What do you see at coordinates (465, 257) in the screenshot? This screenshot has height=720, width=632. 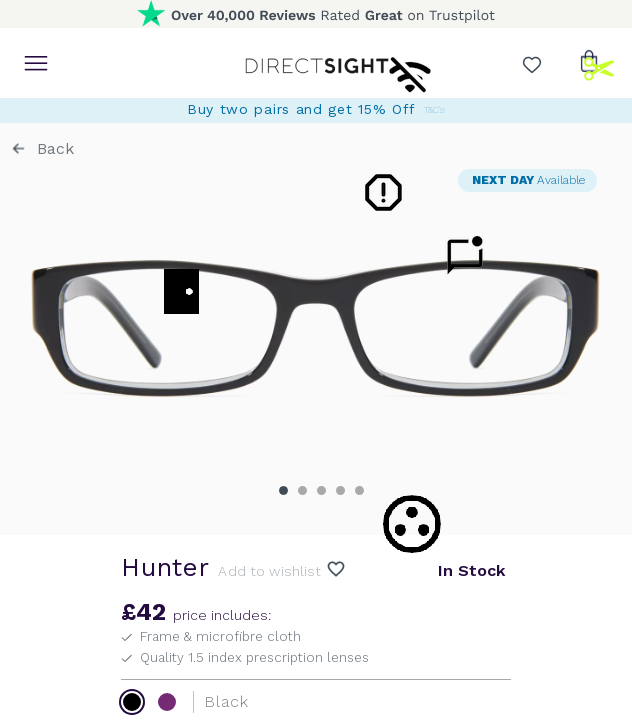 I see `indicates unread messages in chat` at bounding box center [465, 257].